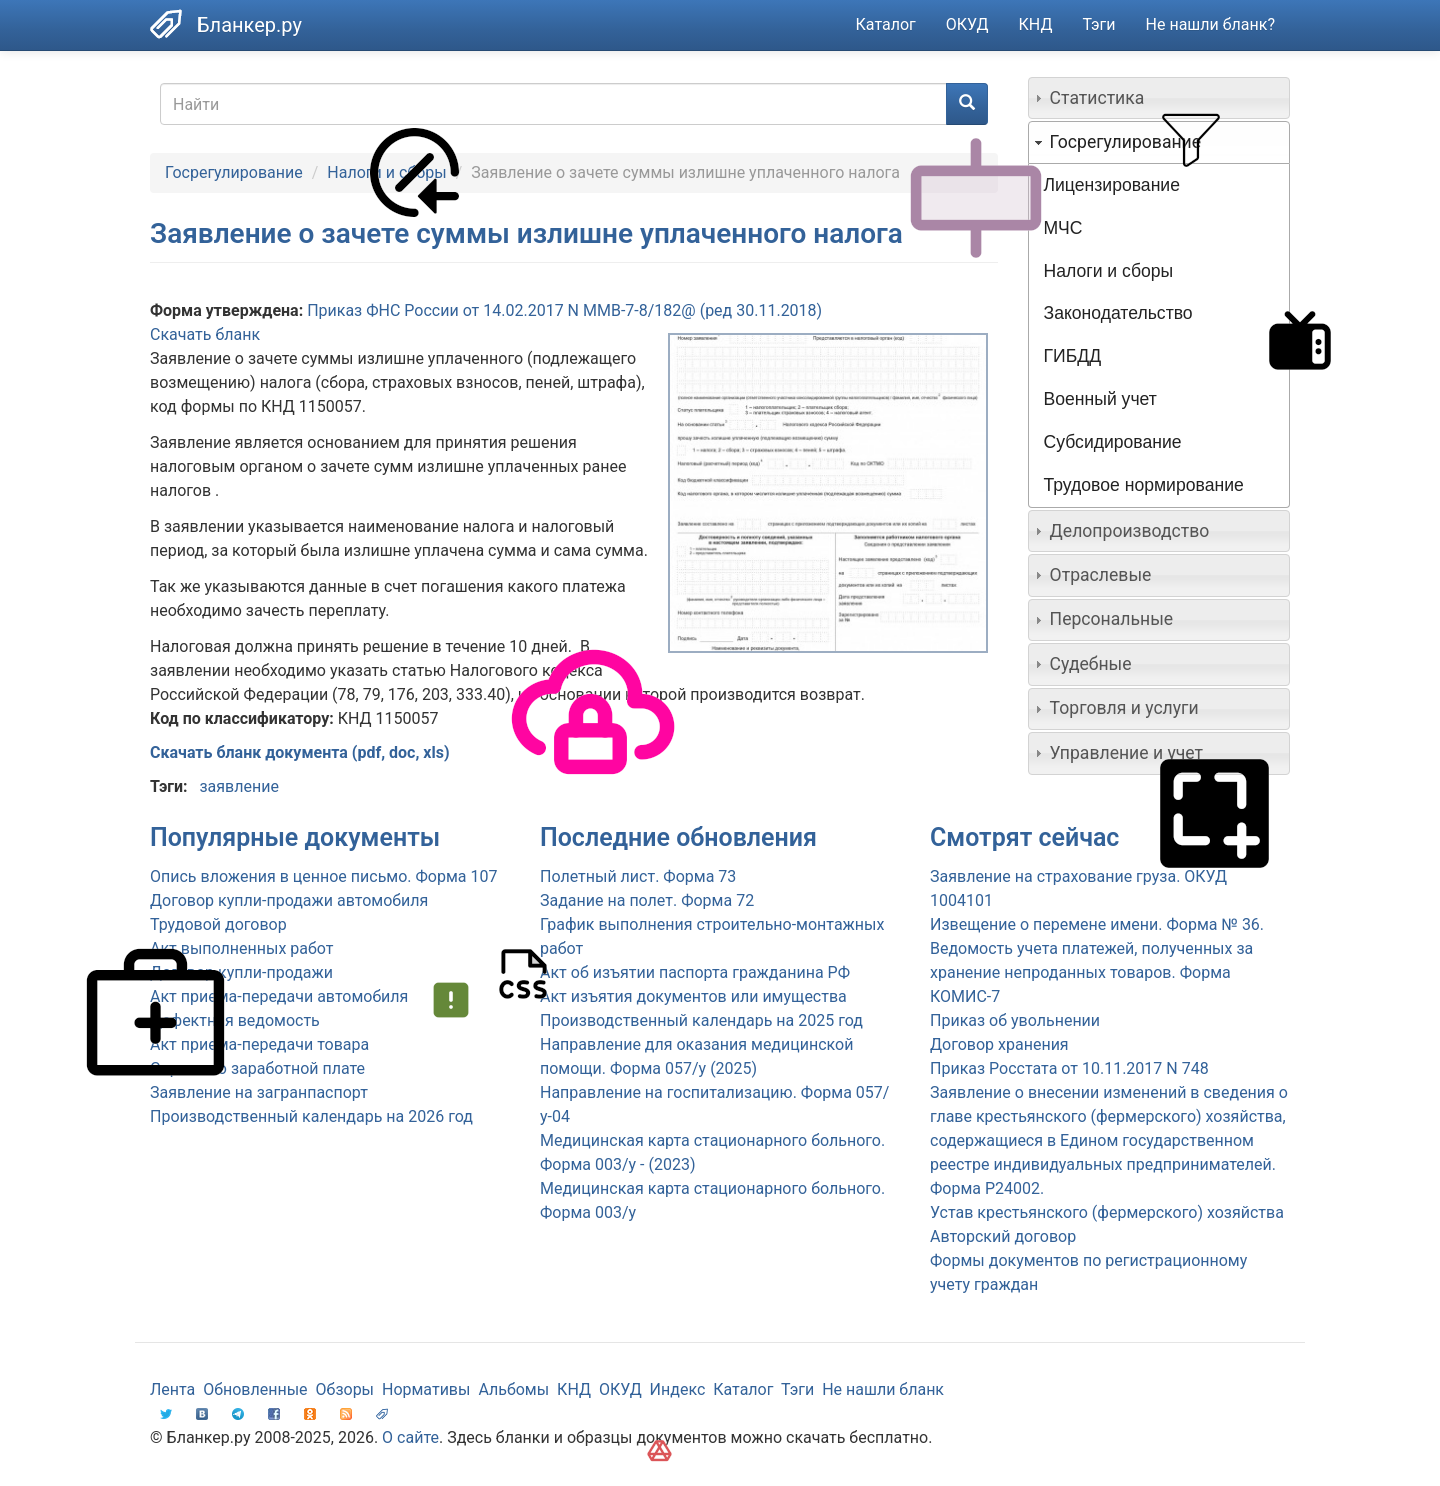  I want to click on secure cloud storage, so click(590, 708).